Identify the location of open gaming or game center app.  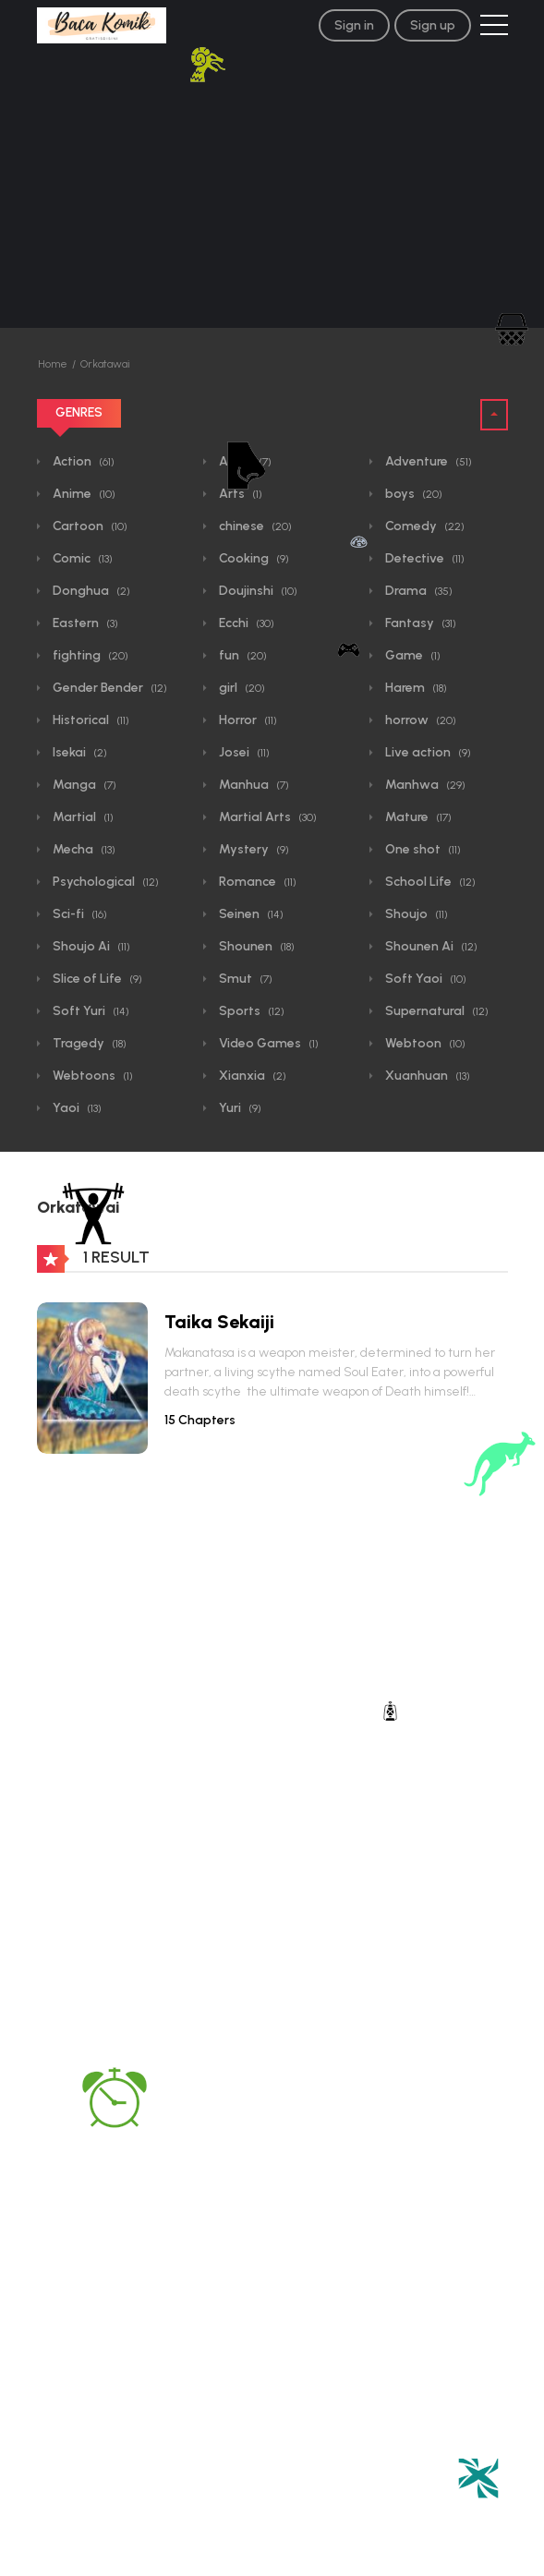
(348, 649).